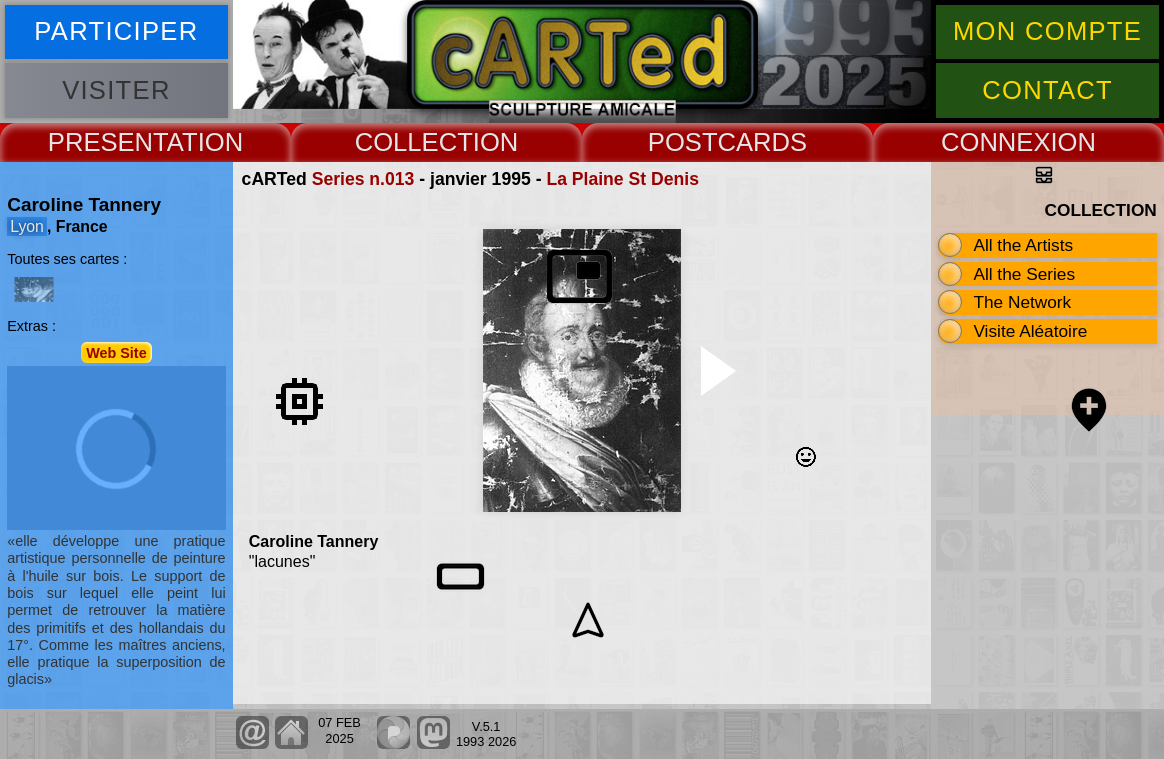 This screenshot has height=759, width=1164. Describe the element at coordinates (588, 620) in the screenshot. I see `navigate to current direction` at that location.